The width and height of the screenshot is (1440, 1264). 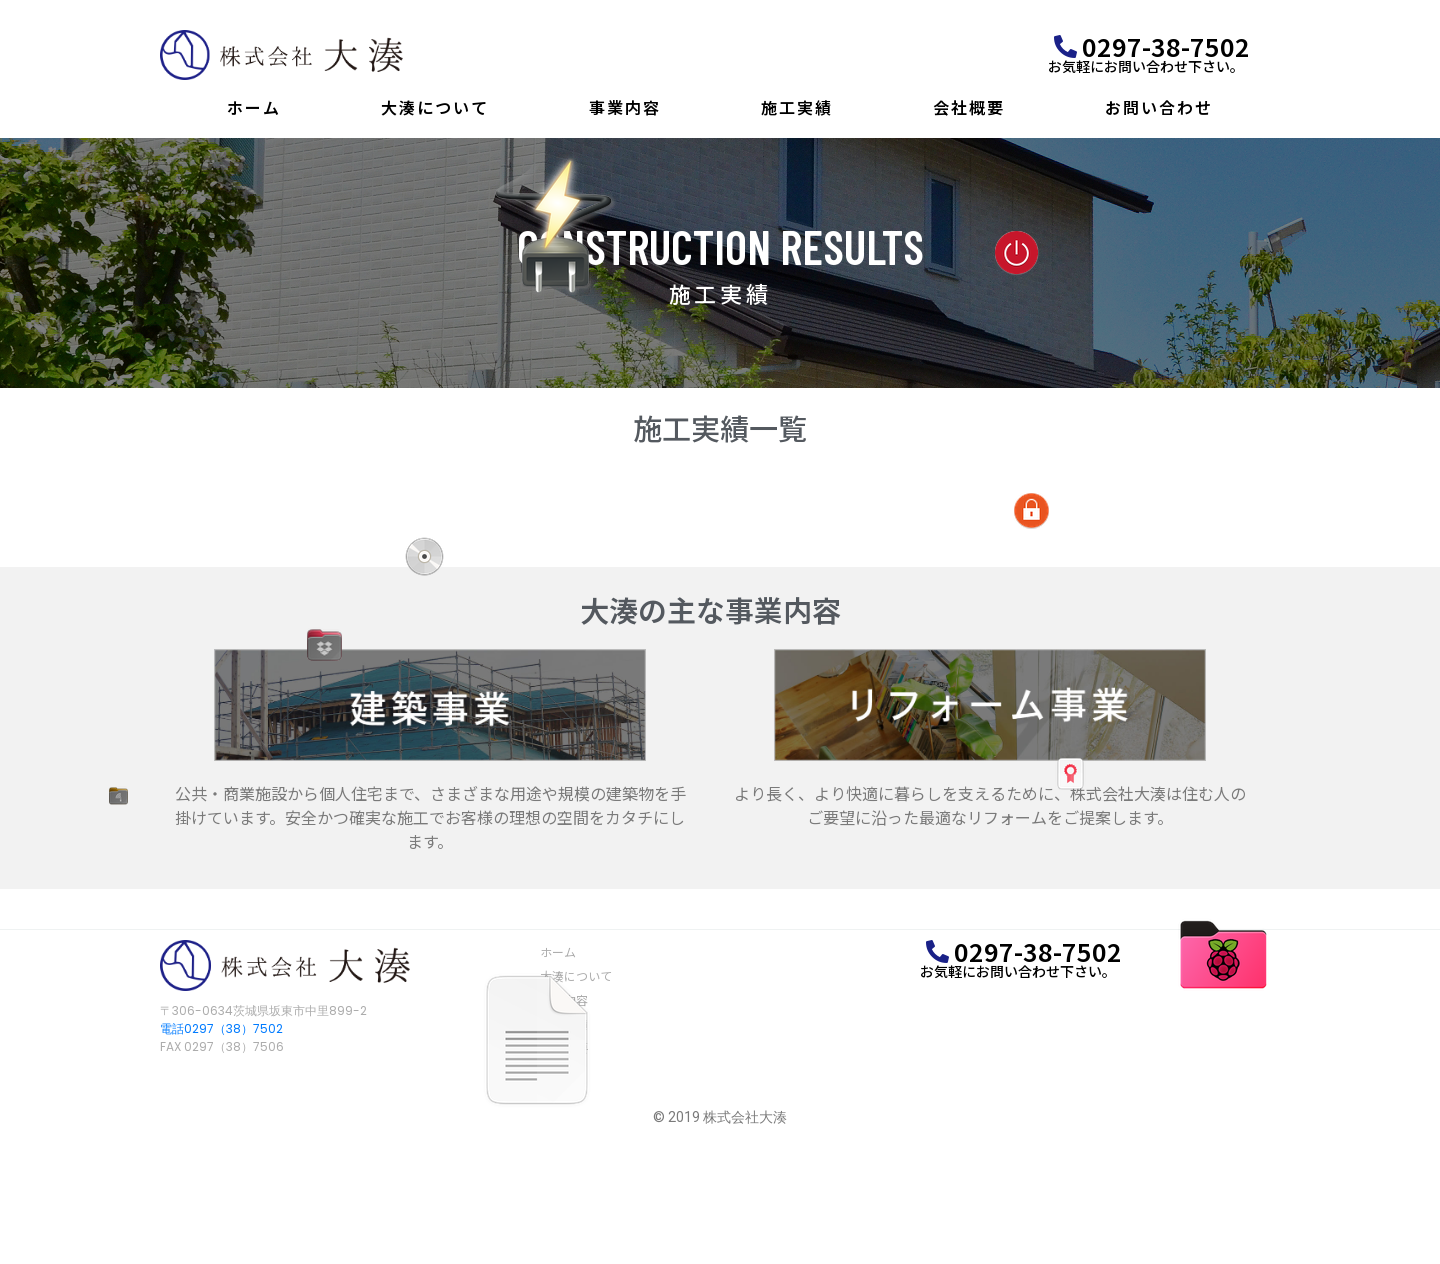 What do you see at coordinates (551, 225) in the screenshot?
I see `indicates device is connected to power adapter` at bounding box center [551, 225].